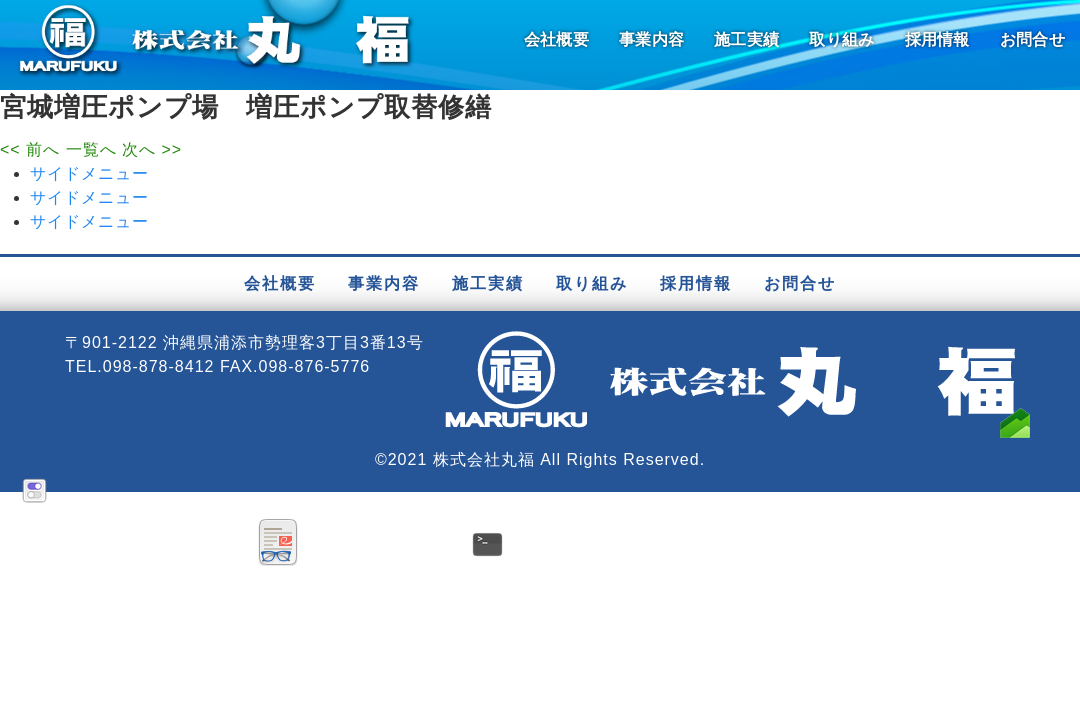 The width and height of the screenshot is (1080, 720). I want to click on open the terminal application, so click(487, 544).